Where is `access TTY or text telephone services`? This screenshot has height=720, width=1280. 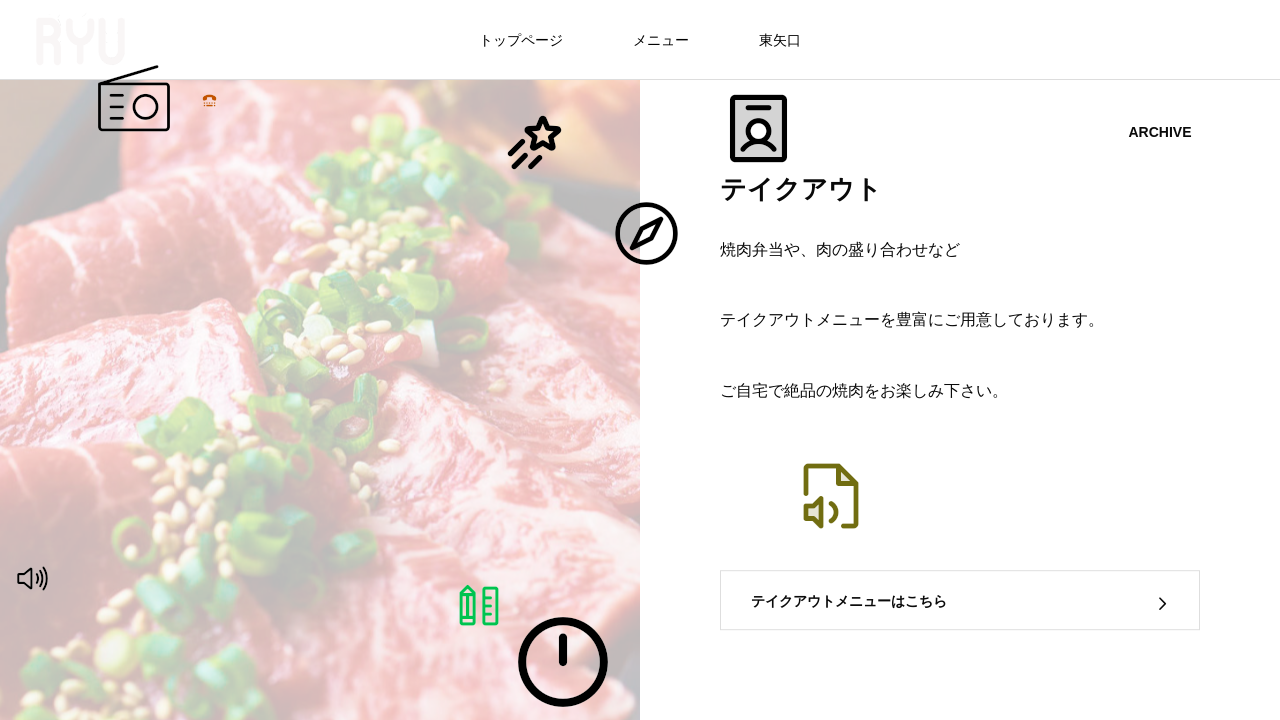
access TTY or text telephone services is located at coordinates (209, 100).